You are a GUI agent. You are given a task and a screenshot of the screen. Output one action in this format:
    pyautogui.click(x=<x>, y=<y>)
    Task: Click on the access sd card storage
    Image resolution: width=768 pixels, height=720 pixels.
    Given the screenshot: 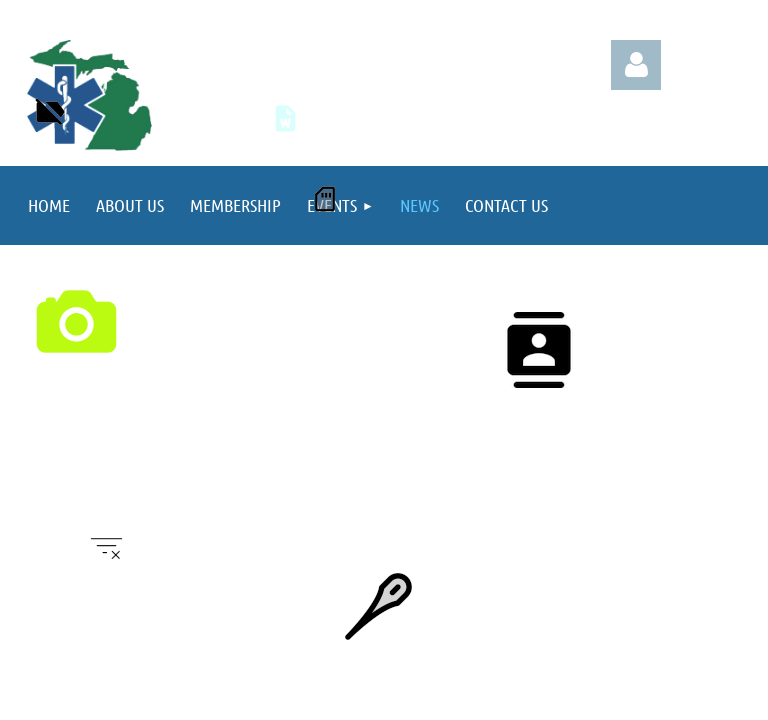 What is the action you would take?
    pyautogui.click(x=325, y=199)
    